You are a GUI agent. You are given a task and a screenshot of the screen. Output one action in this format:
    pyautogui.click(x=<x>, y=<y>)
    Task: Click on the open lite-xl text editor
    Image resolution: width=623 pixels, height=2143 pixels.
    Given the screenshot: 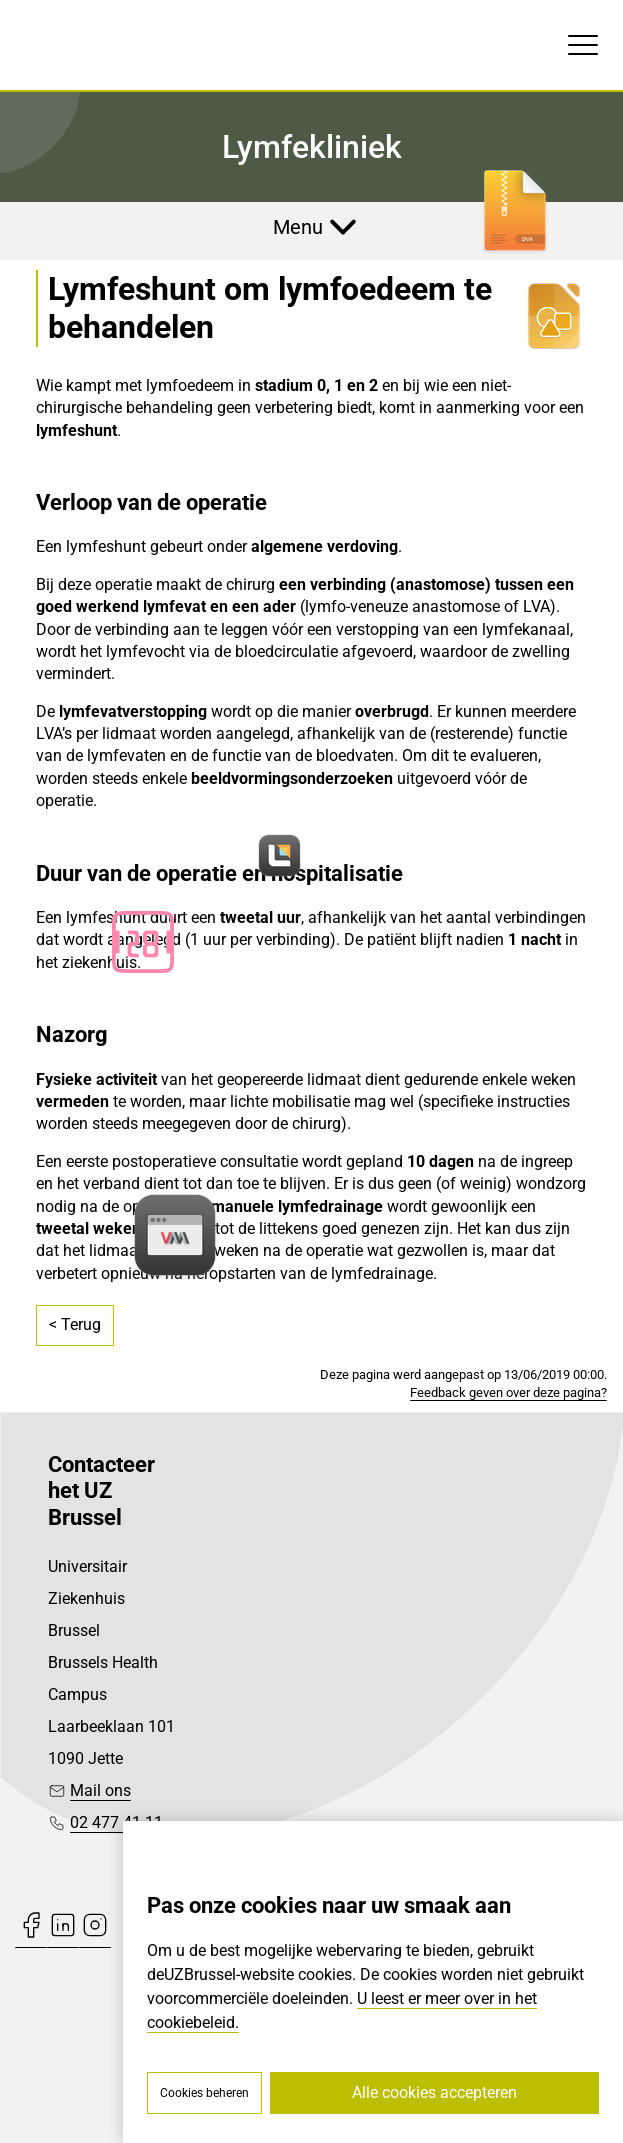 What is the action you would take?
    pyautogui.click(x=279, y=855)
    